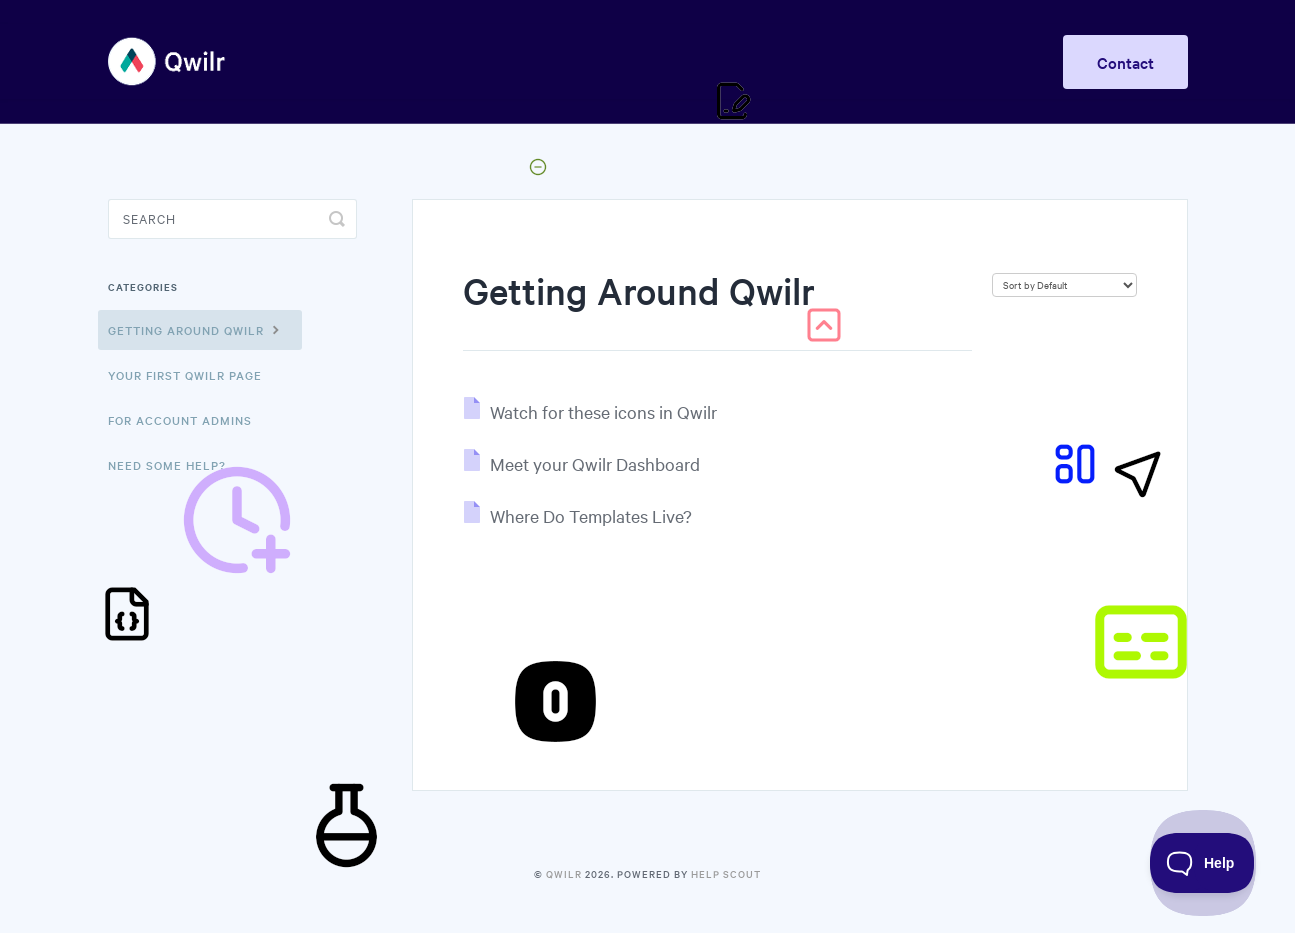  What do you see at coordinates (127, 614) in the screenshot?
I see `view or open a JSON file` at bounding box center [127, 614].